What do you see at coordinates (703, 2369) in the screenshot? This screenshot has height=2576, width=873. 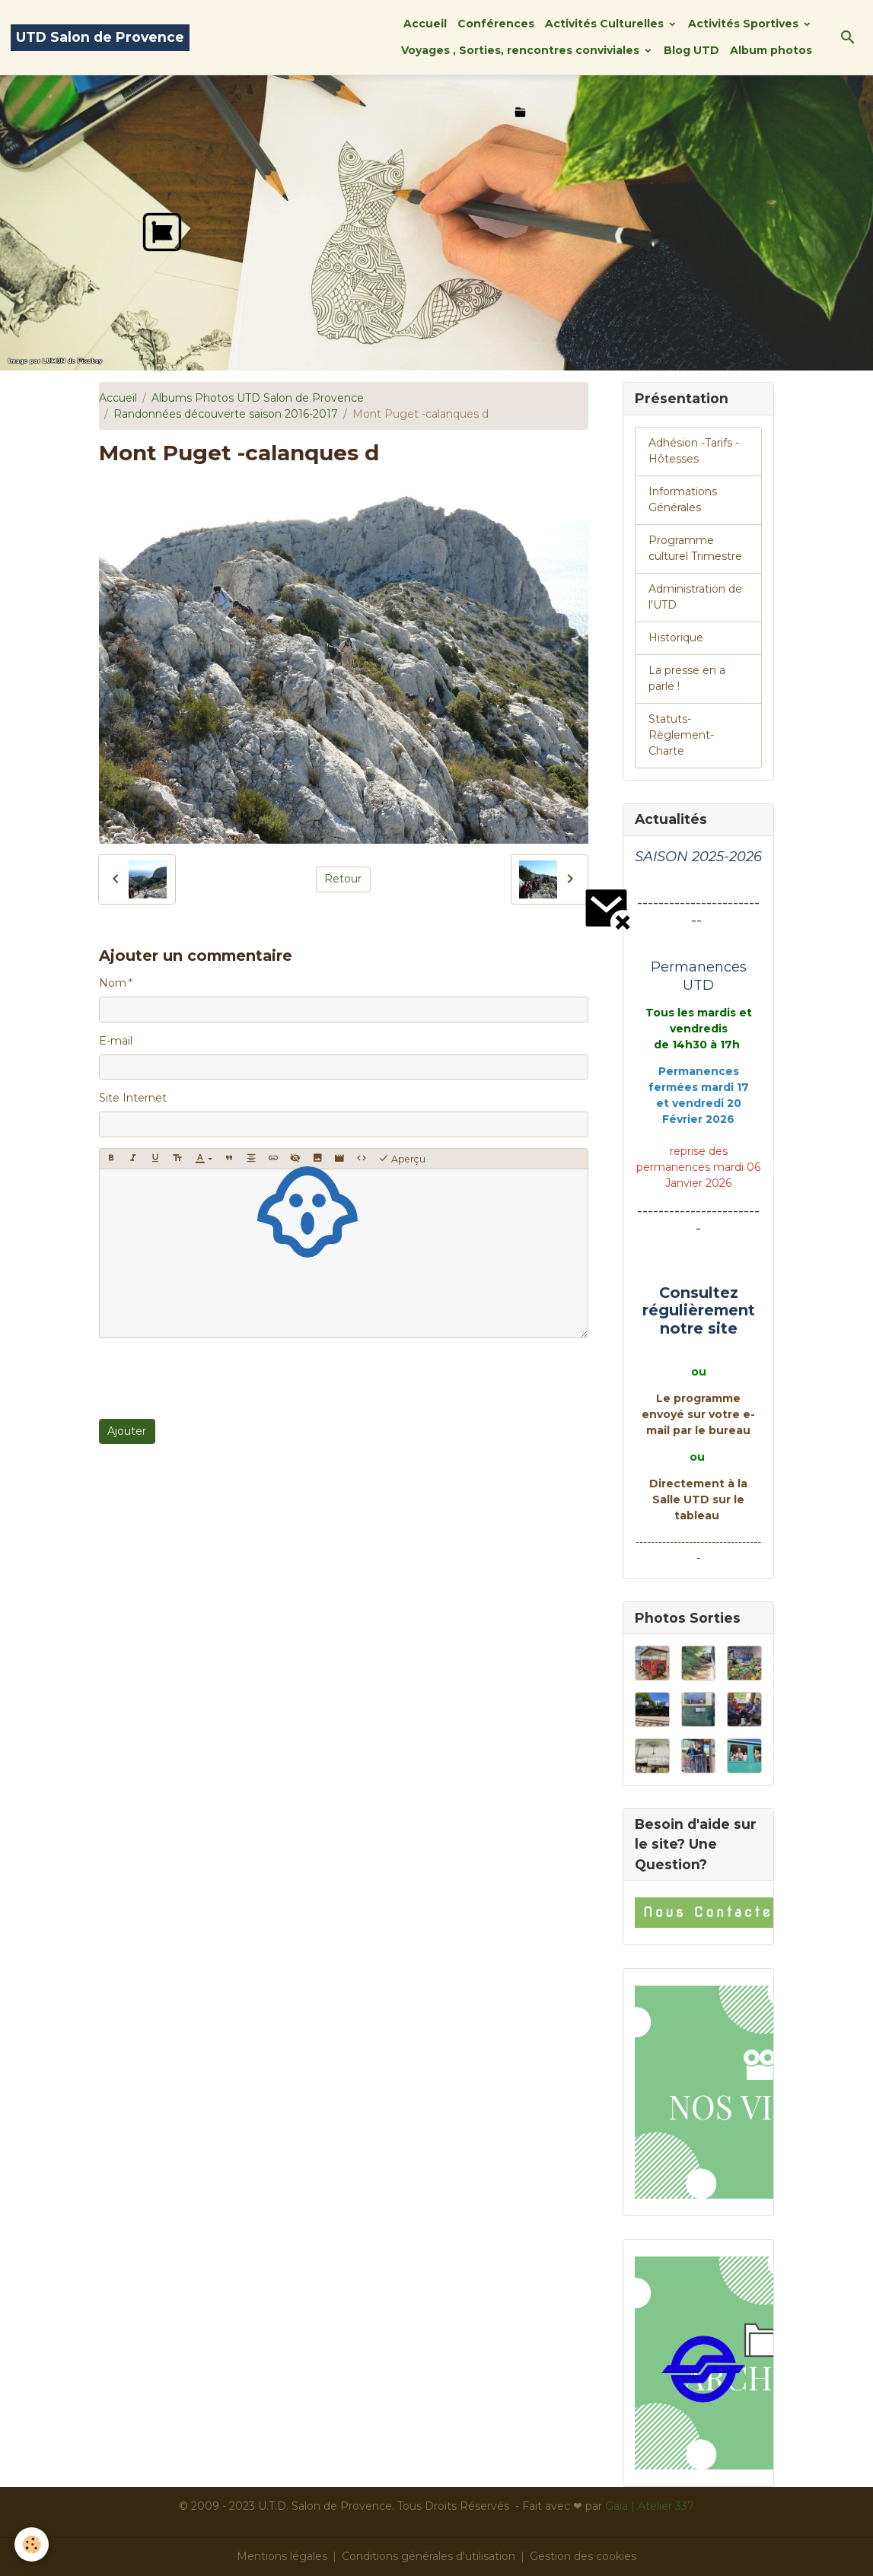 I see `SMRT Corporation logo` at bounding box center [703, 2369].